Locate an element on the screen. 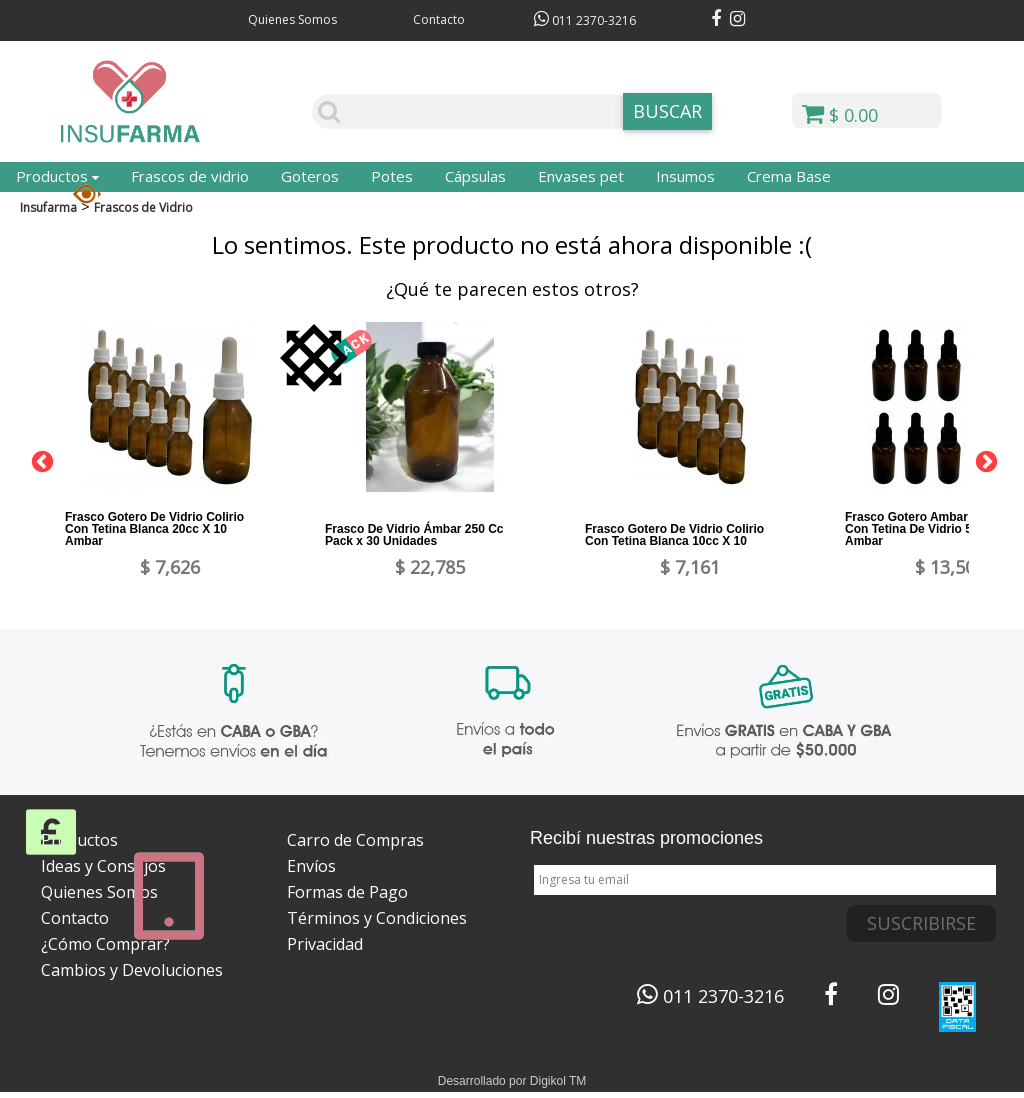  Milvus vector database logo is located at coordinates (87, 194).